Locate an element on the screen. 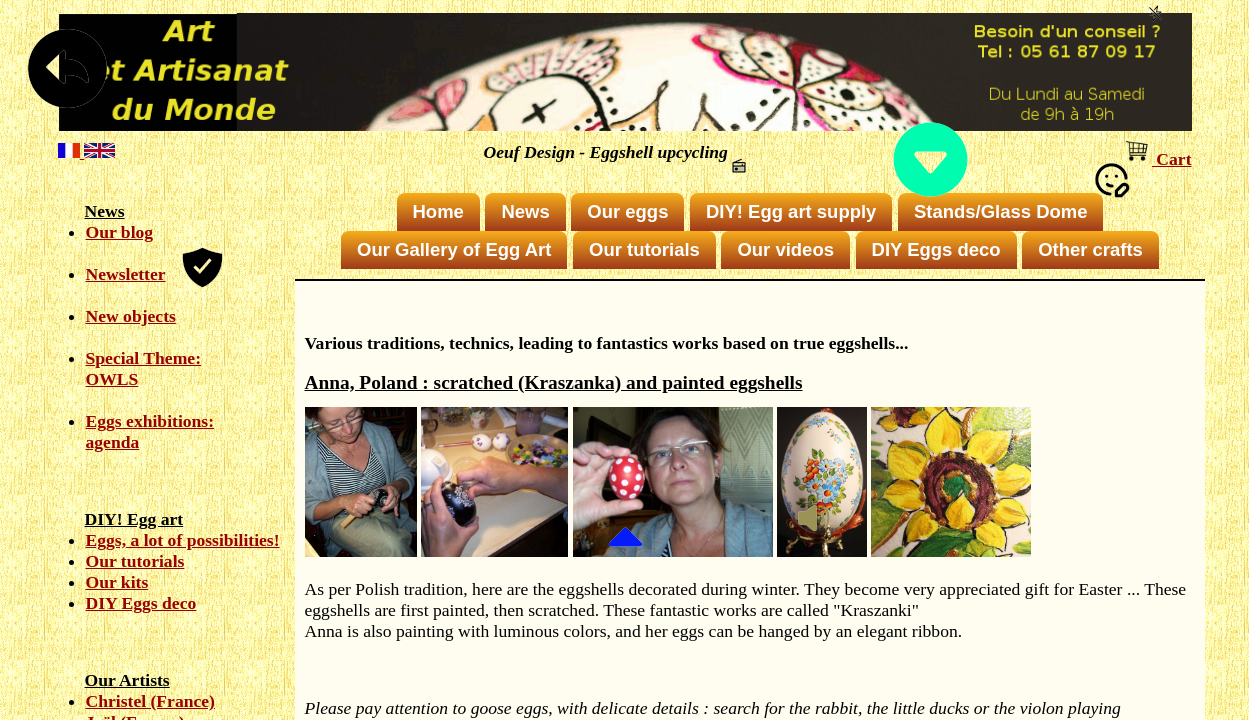  undo the last action is located at coordinates (67, 68).